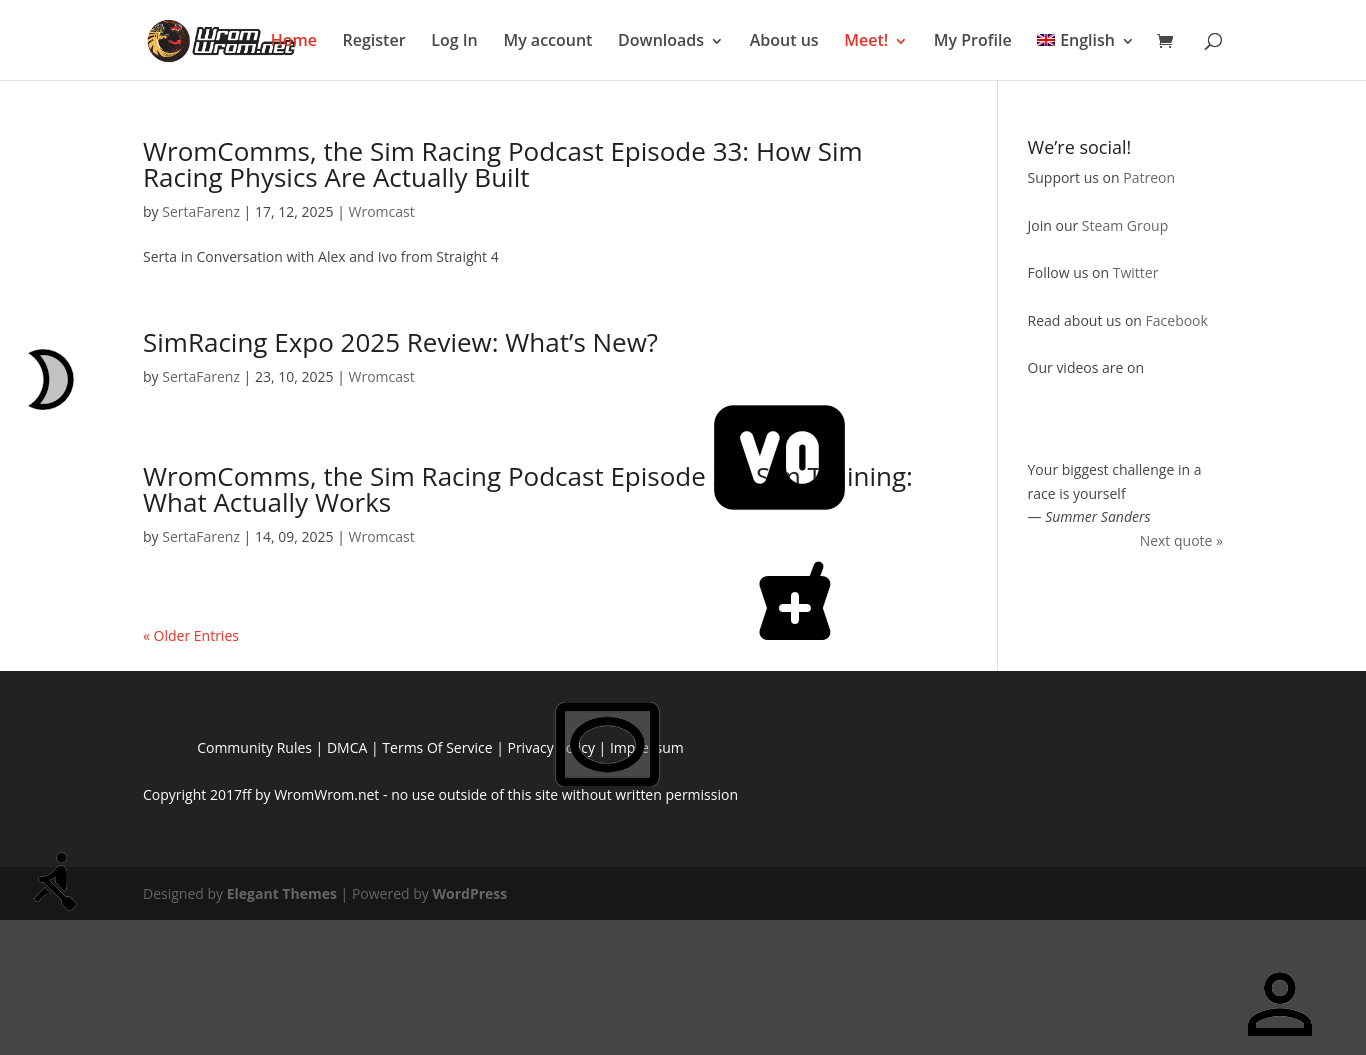 The height and width of the screenshot is (1055, 1366). What do you see at coordinates (779, 457) in the screenshot?
I see `enable voiceover accessibility feature` at bounding box center [779, 457].